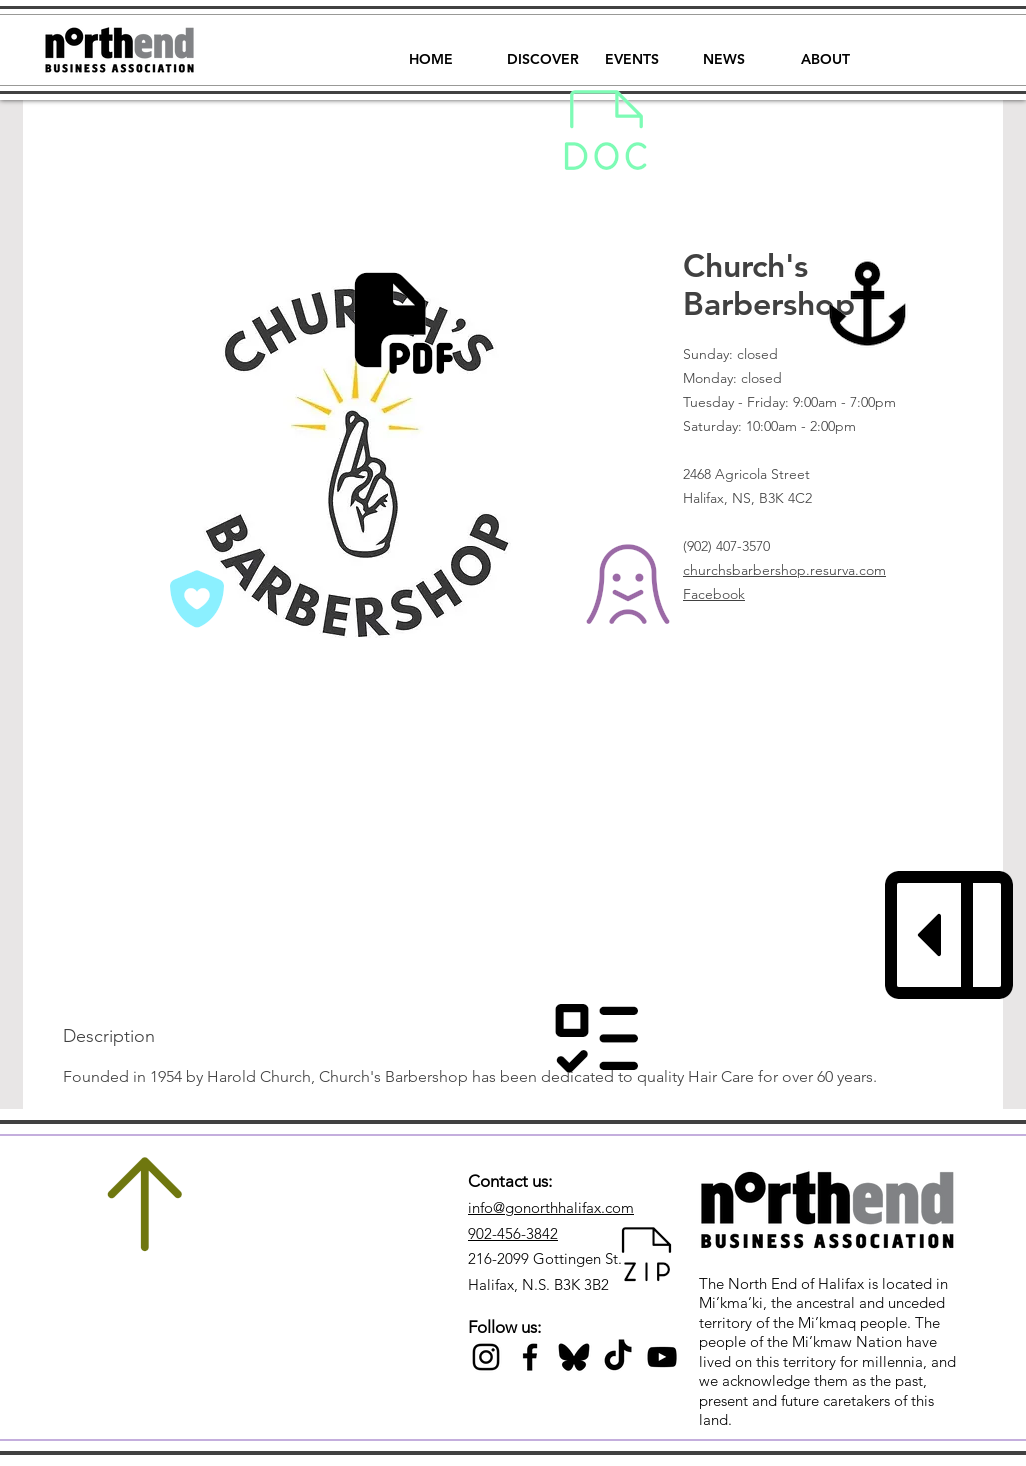  Describe the element at coordinates (867, 303) in the screenshot. I see `anchor a position or element in place` at that location.